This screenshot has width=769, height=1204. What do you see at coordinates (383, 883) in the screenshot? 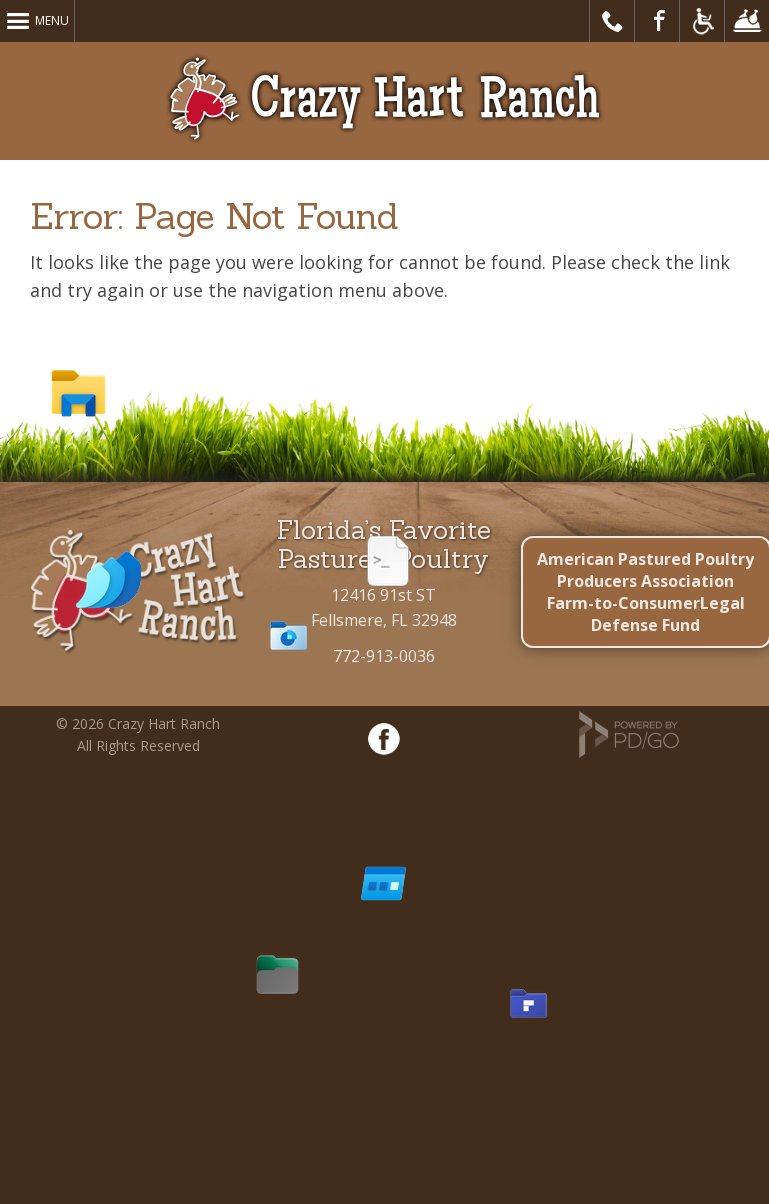
I see `launch autoruns system utility` at bounding box center [383, 883].